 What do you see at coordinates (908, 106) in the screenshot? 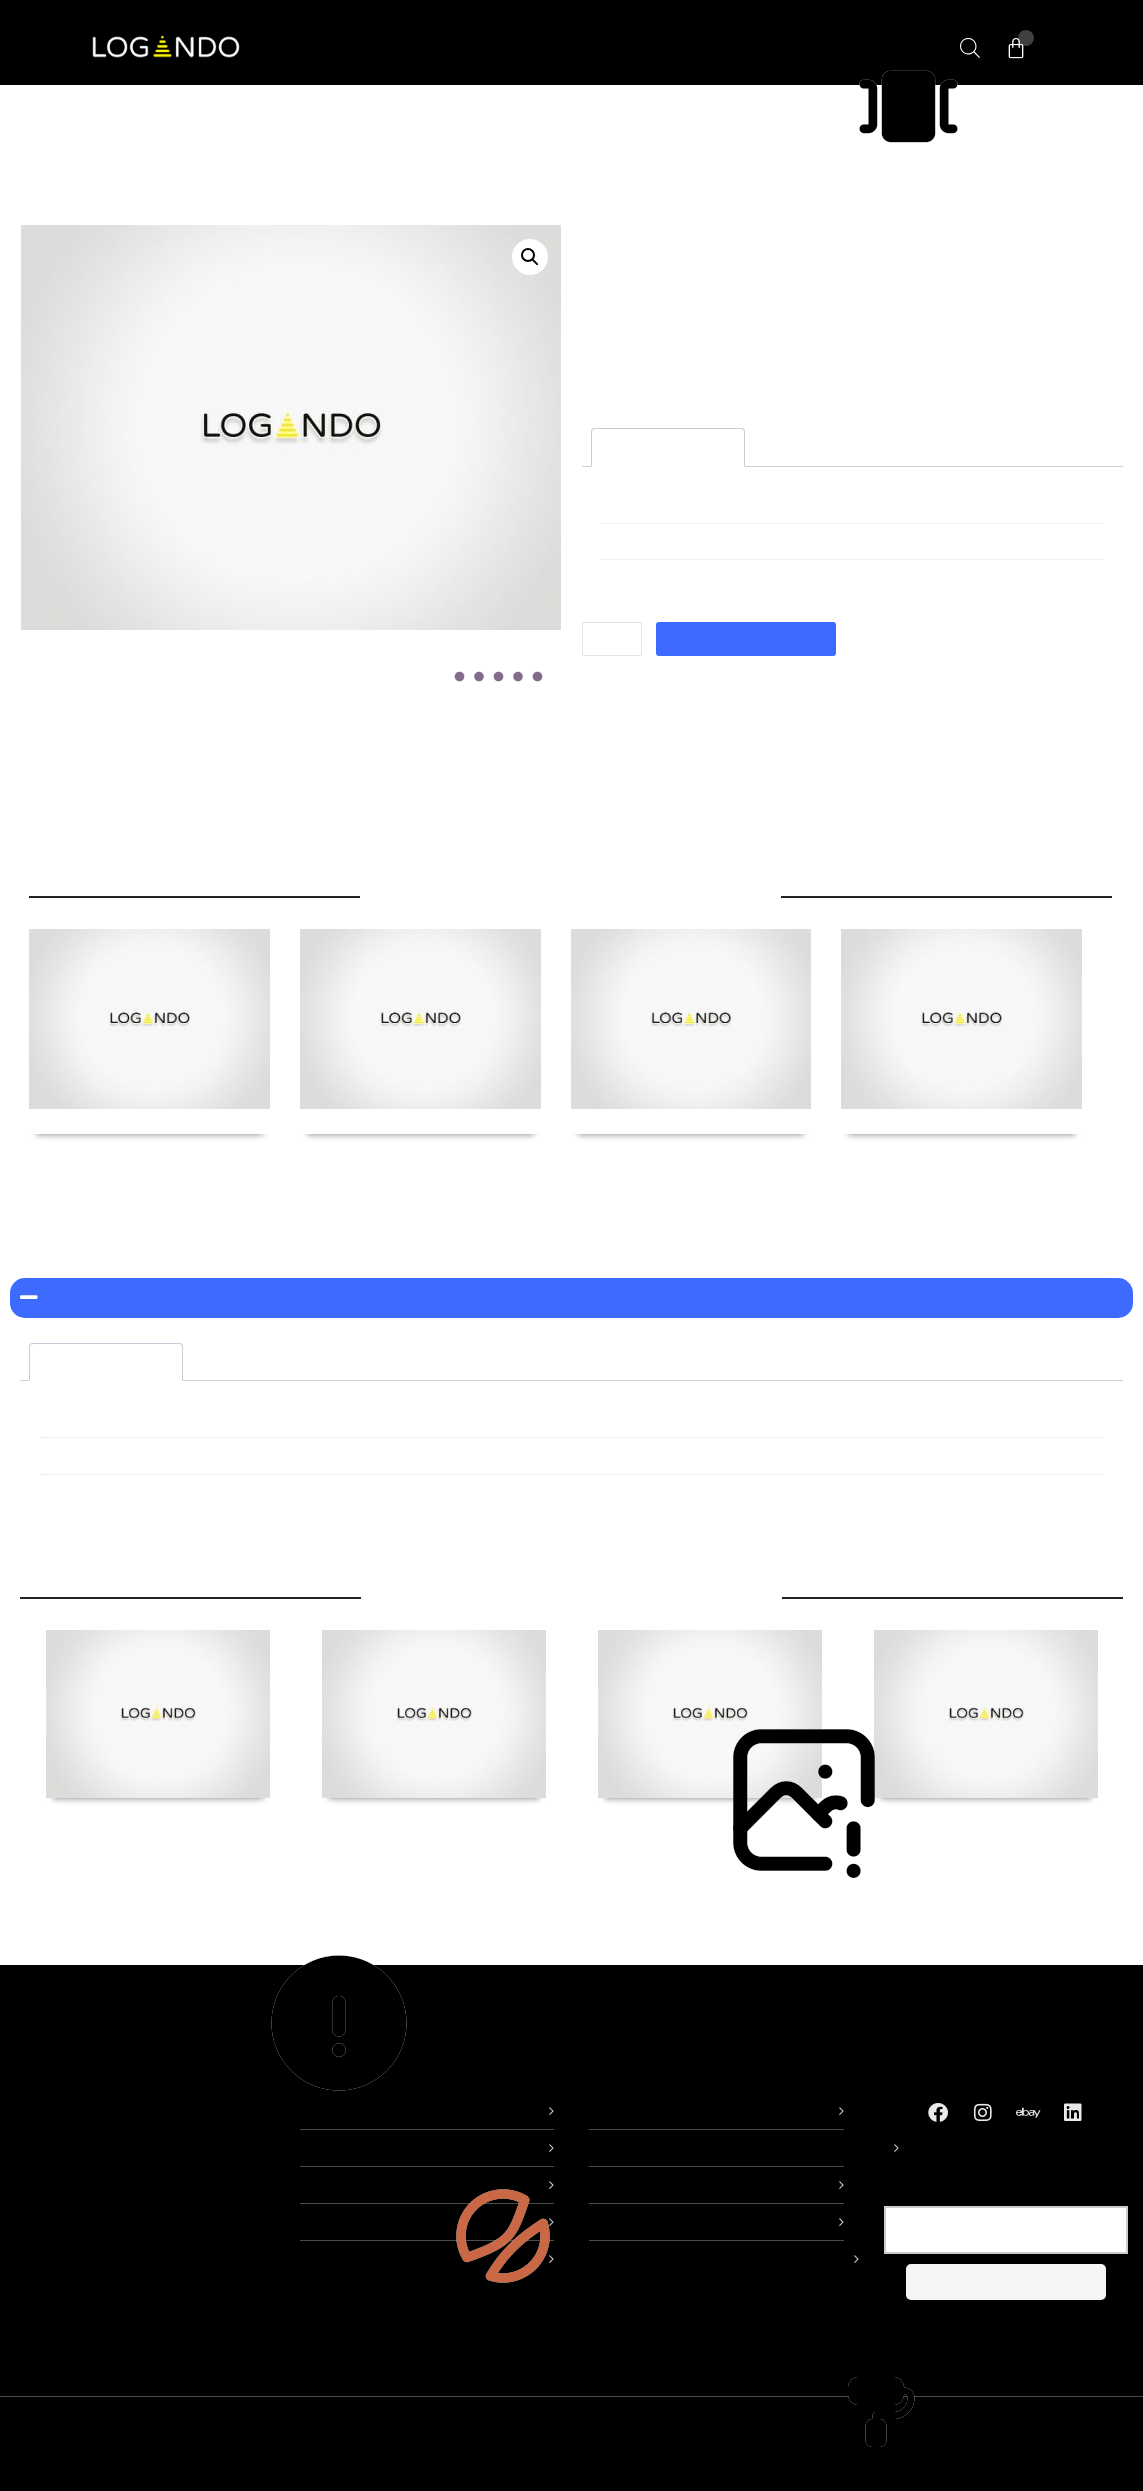
I see `scroll horizontally through content cards` at bounding box center [908, 106].